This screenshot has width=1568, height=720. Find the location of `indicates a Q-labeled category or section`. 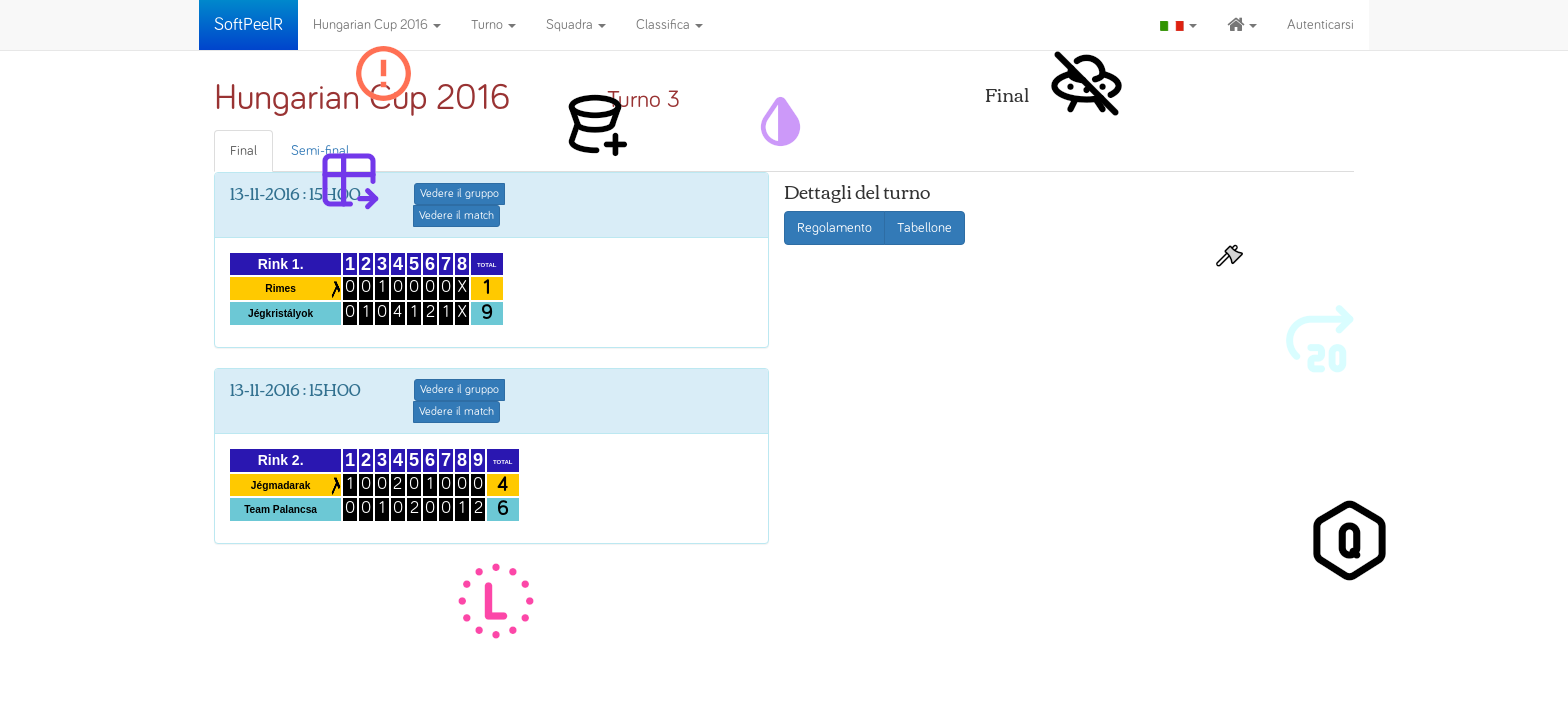

indicates a Q-labeled category or section is located at coordinates (1349, 540).